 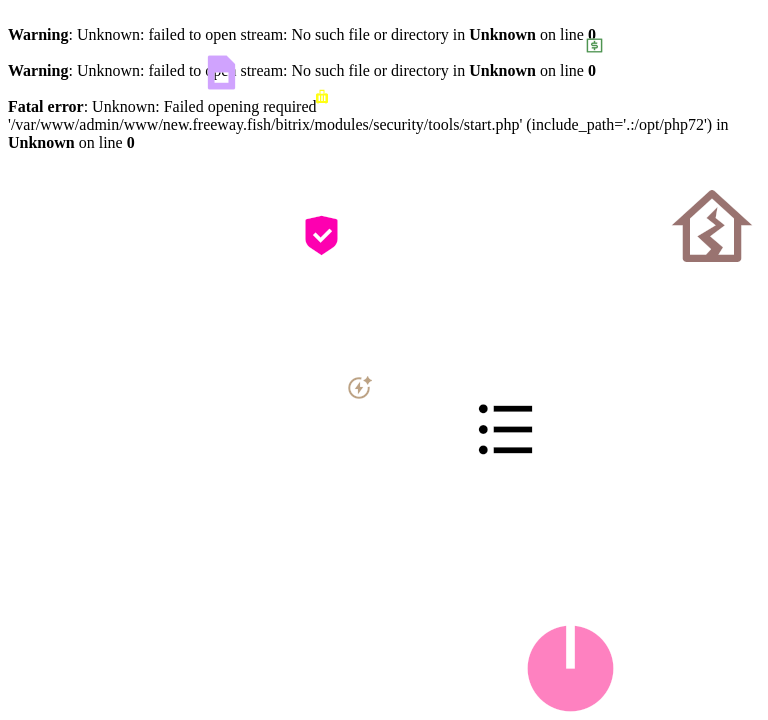 What do you see at coordinates (359, 388) in the screenshot?
I see `access AI-enhanced DVD or media features` at bounding box center [359, 388].